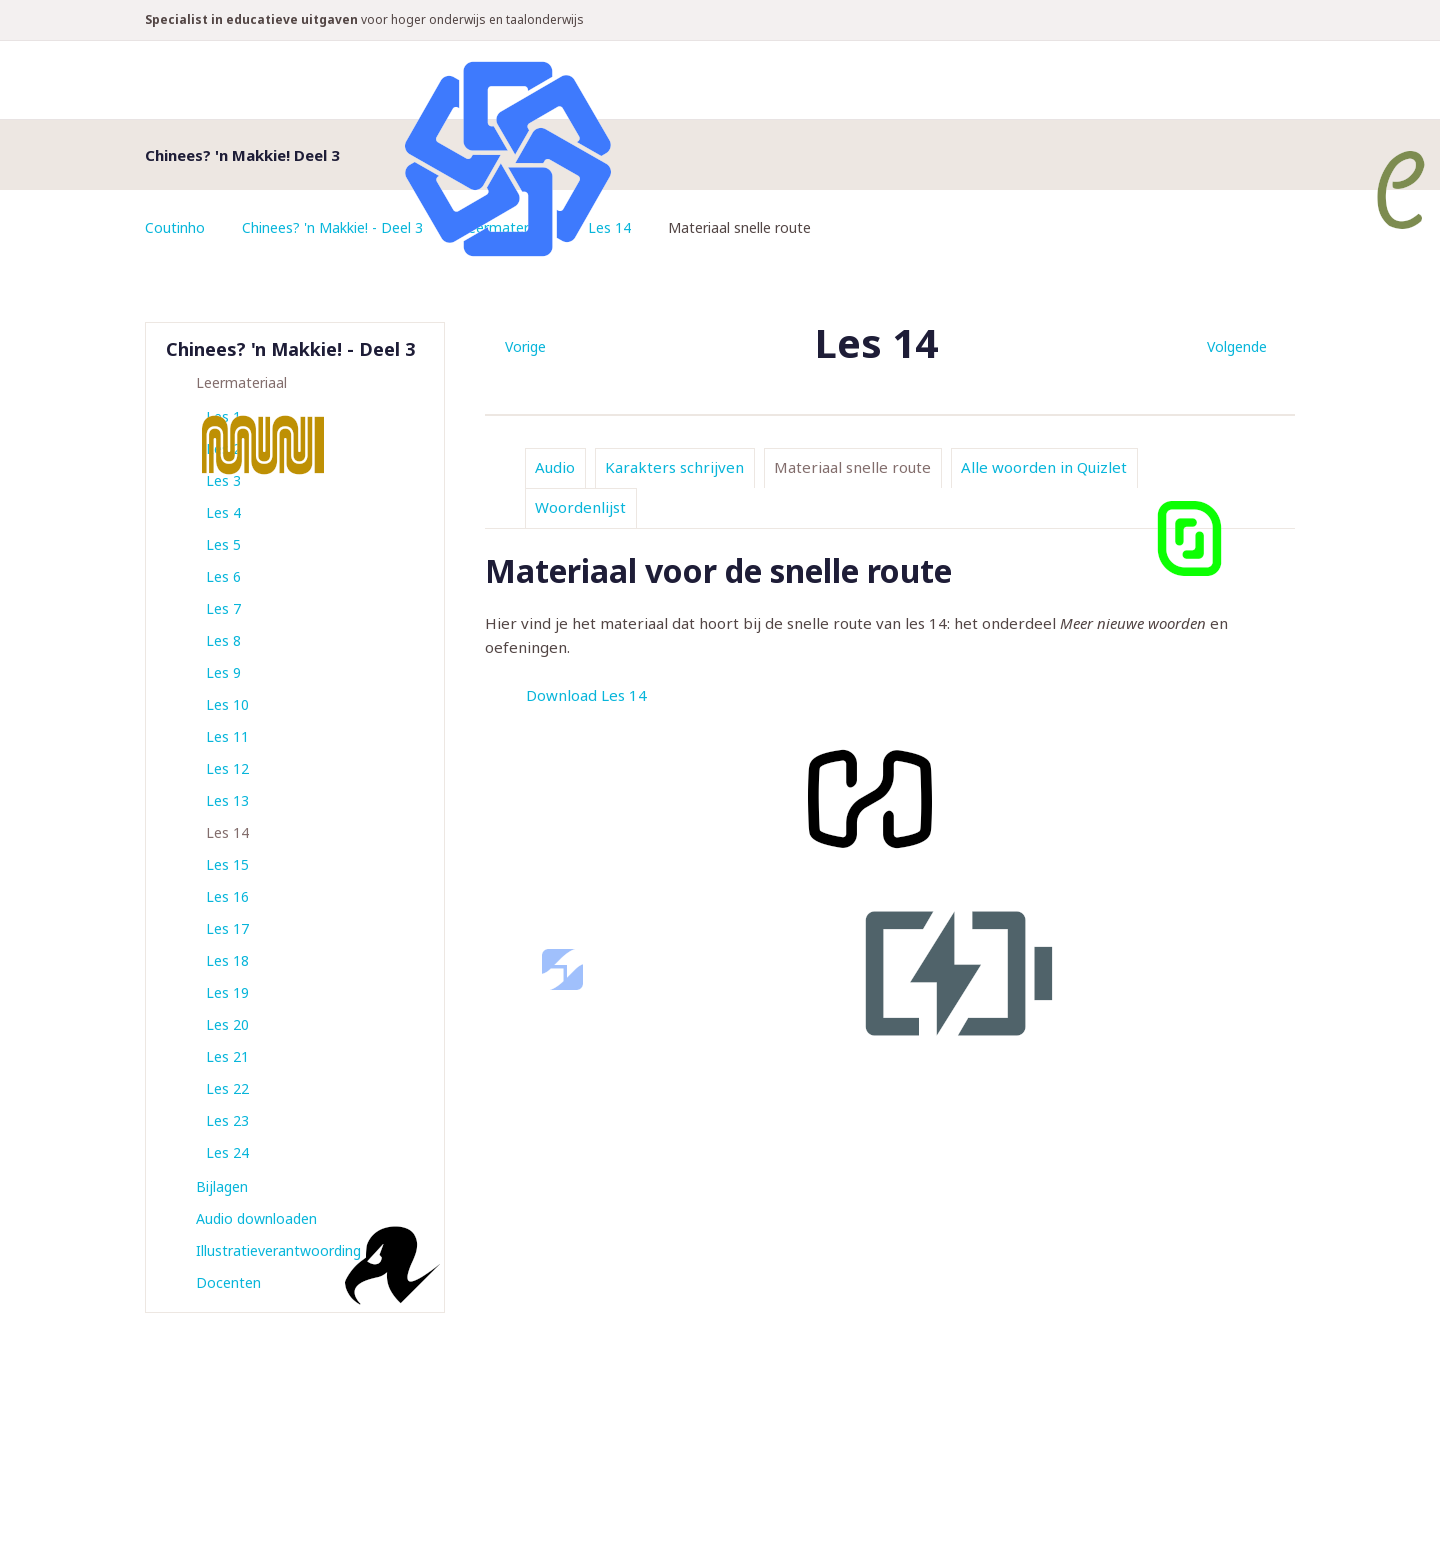 Image resolution: width=1440 pixels, height=1555 pixels. Describe the element at coordinates (508, 159) in the screenshot. I see `images.cv logo` at that location.